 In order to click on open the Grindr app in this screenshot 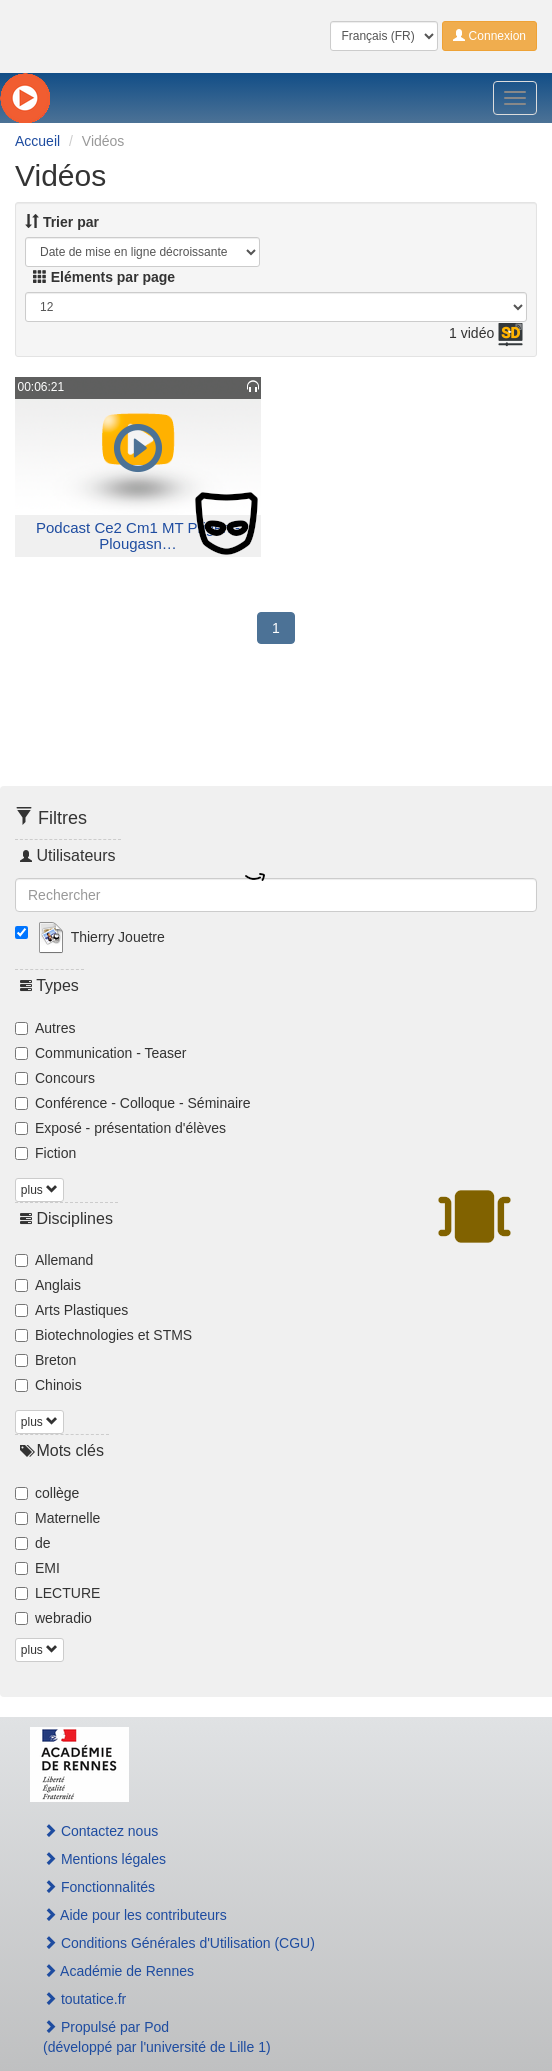, I will do `click(226, 523)`.